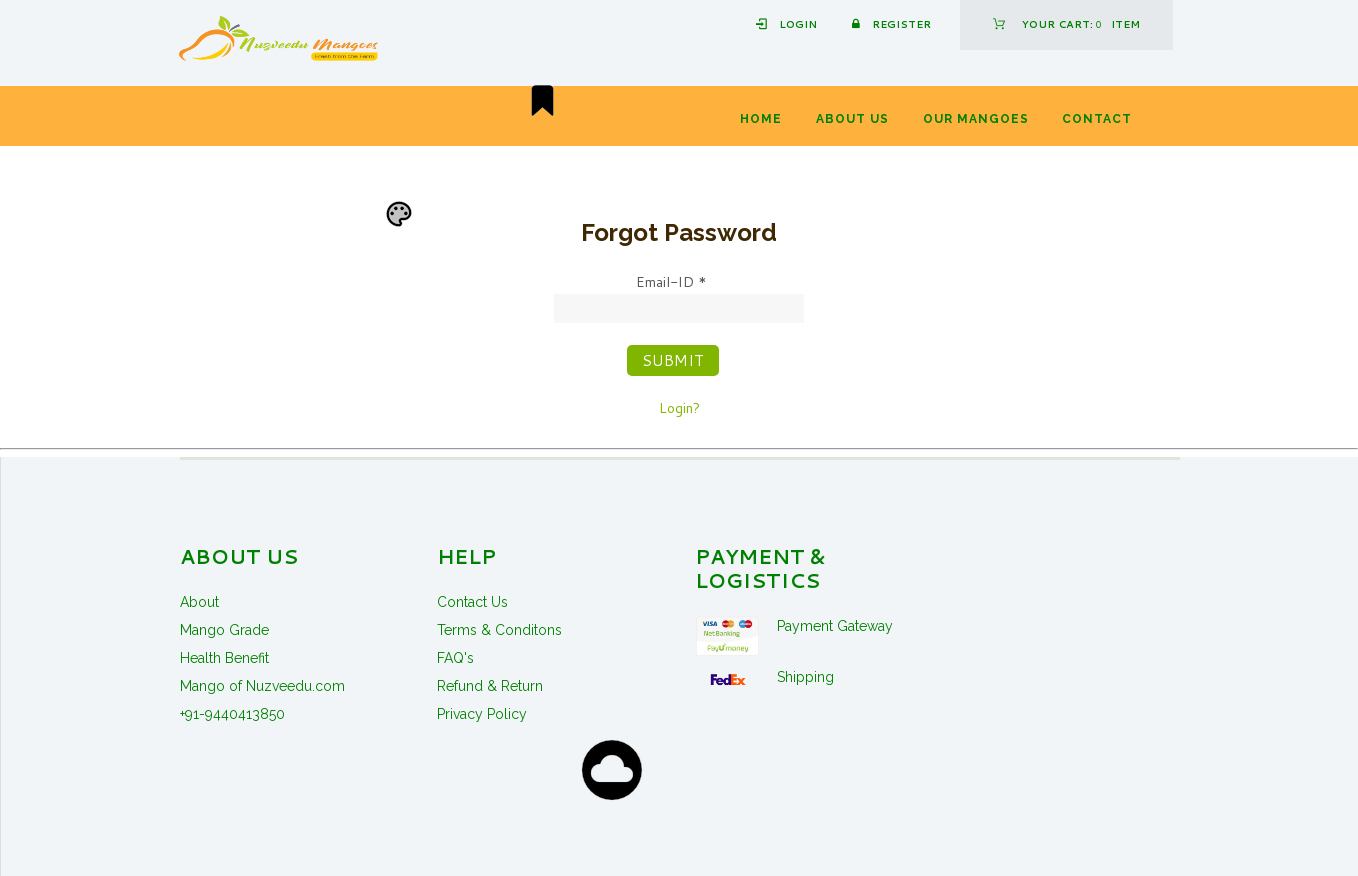 The height and width of the screenshot is (876, 1358). Describe the element at coordinates (542, 100) in the screenshot. I see `save this item for later` at that location.